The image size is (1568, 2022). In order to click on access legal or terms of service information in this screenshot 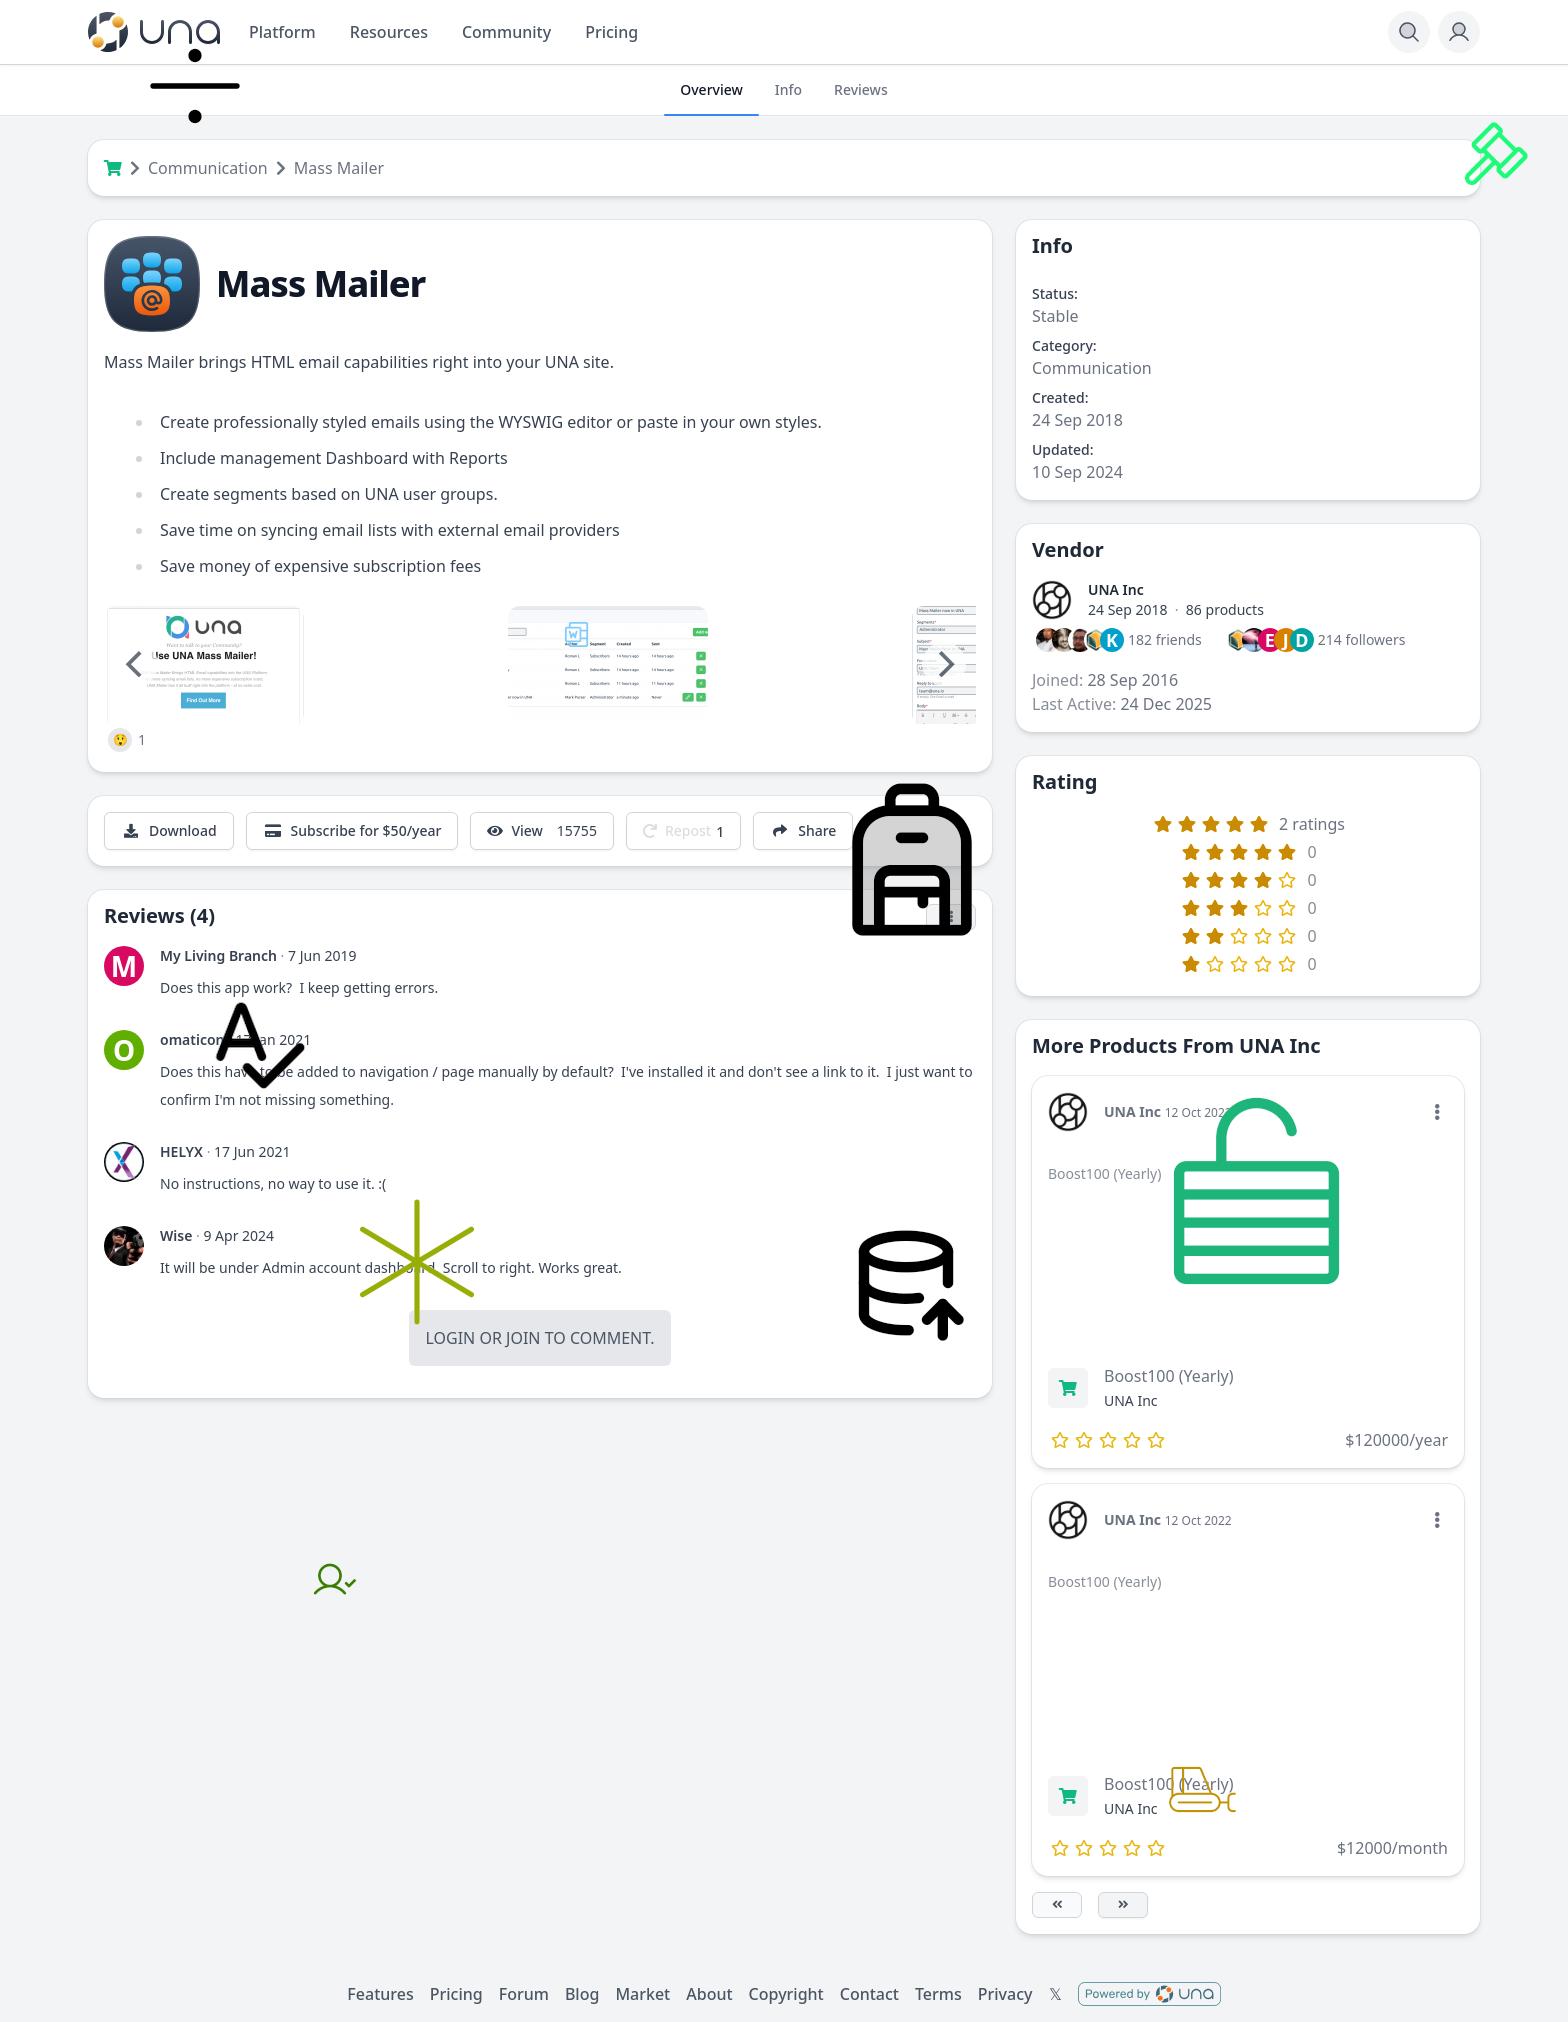, I will do `click(1494, 156)`.